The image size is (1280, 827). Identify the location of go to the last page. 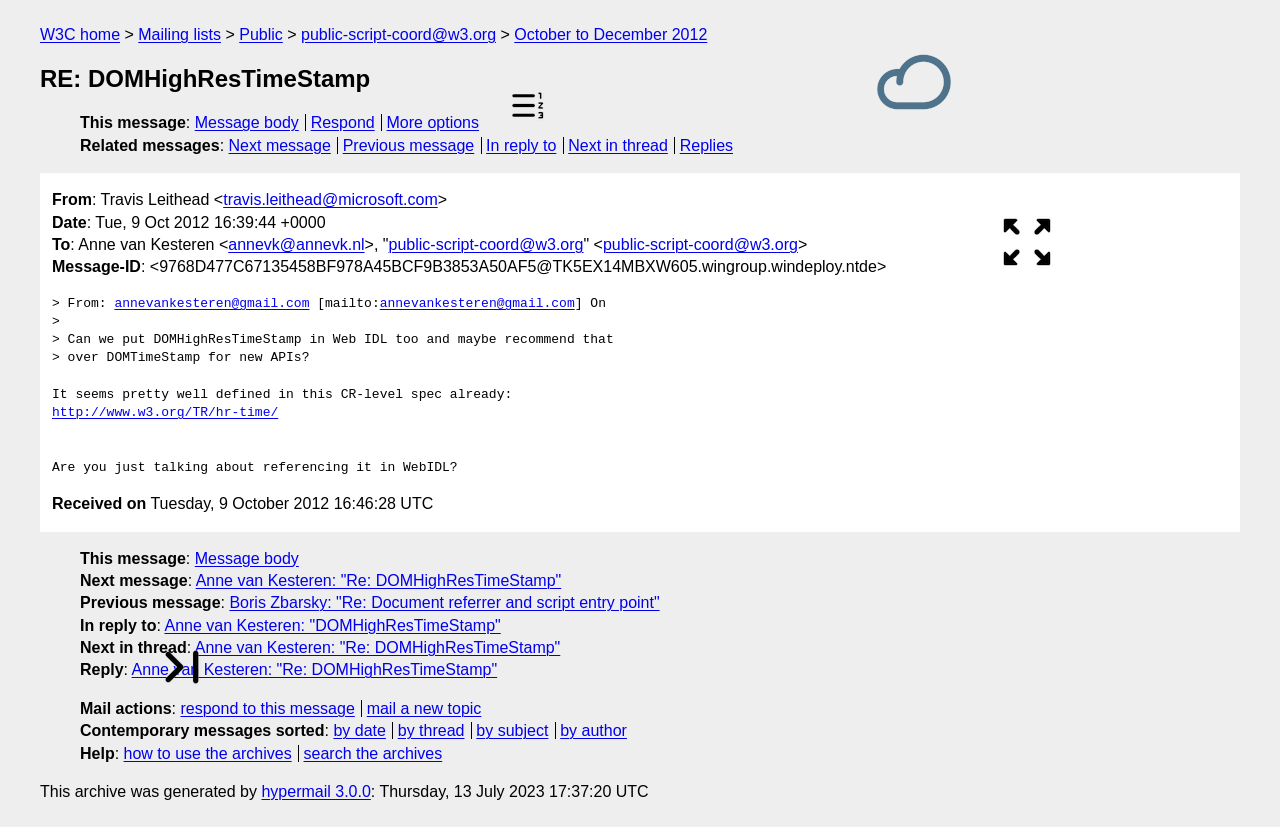
(182, 667).